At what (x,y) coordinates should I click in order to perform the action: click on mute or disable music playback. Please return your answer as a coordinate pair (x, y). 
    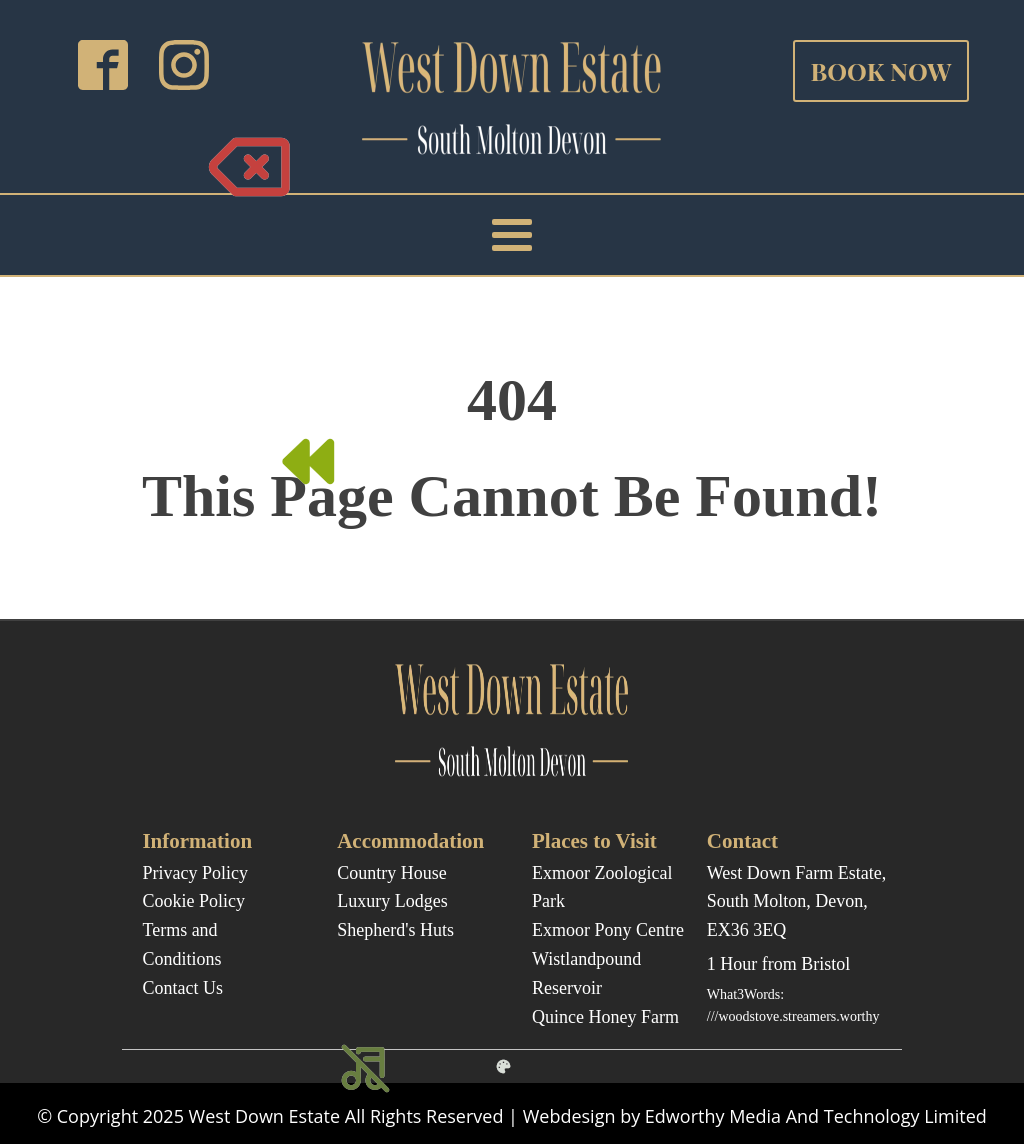
    Looking at the image, I should click on (365, 1068).